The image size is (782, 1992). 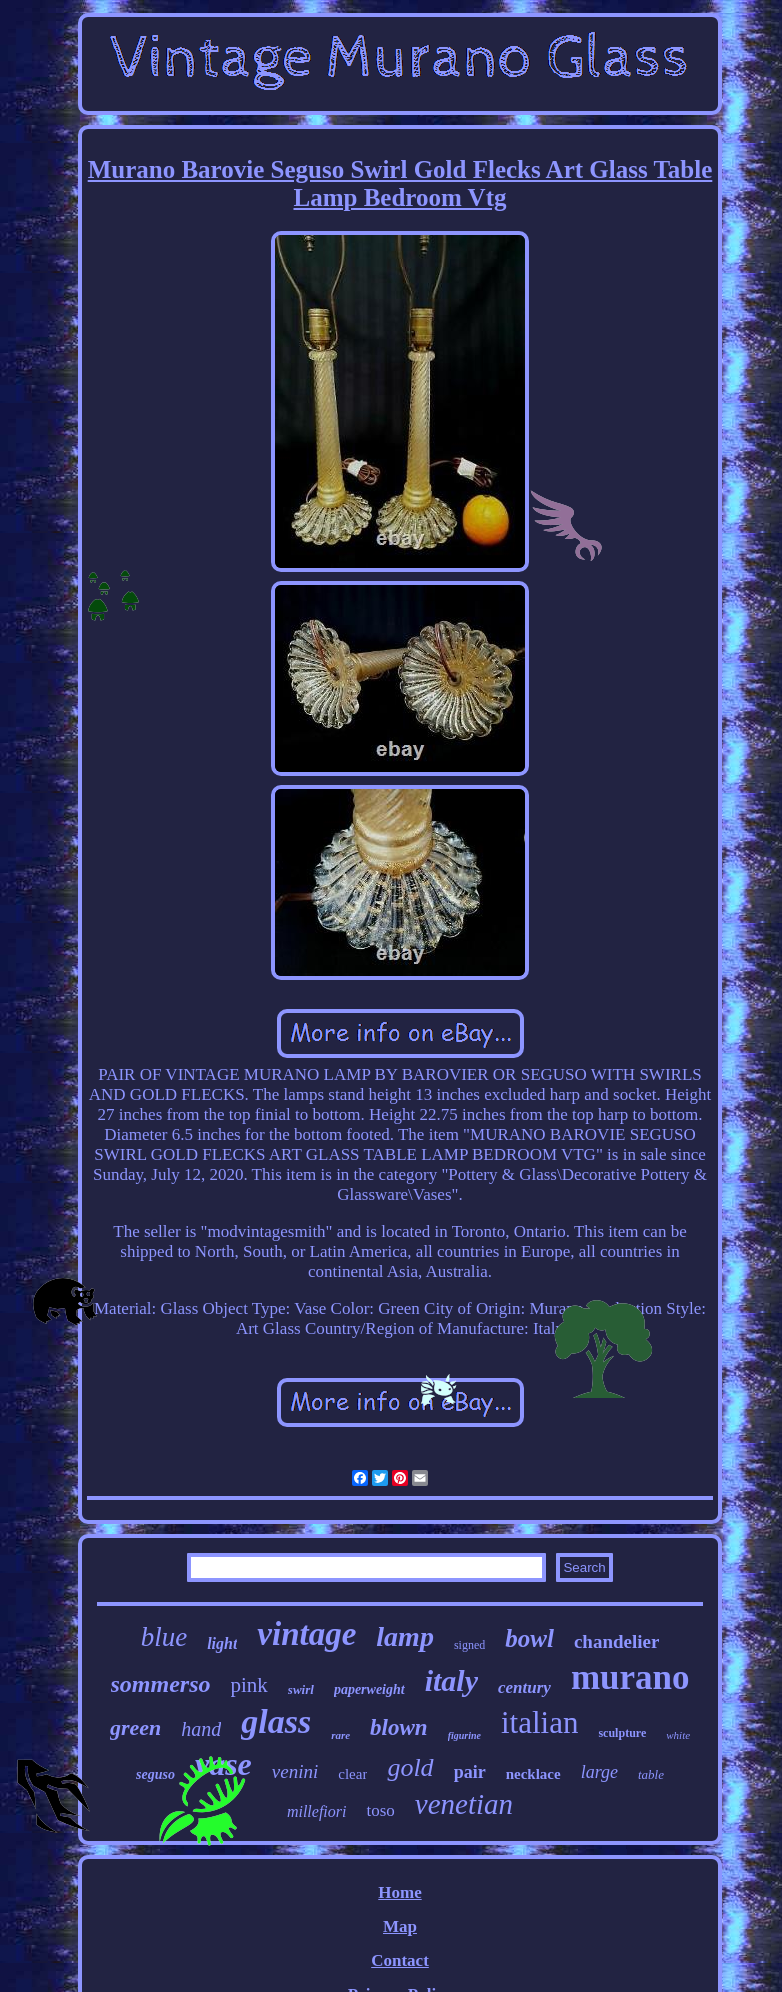 What do you see at coordinates (54, 1796) in the screenshot?
I see `a plant root or organic growth element` at bounding box center [54, 1796].